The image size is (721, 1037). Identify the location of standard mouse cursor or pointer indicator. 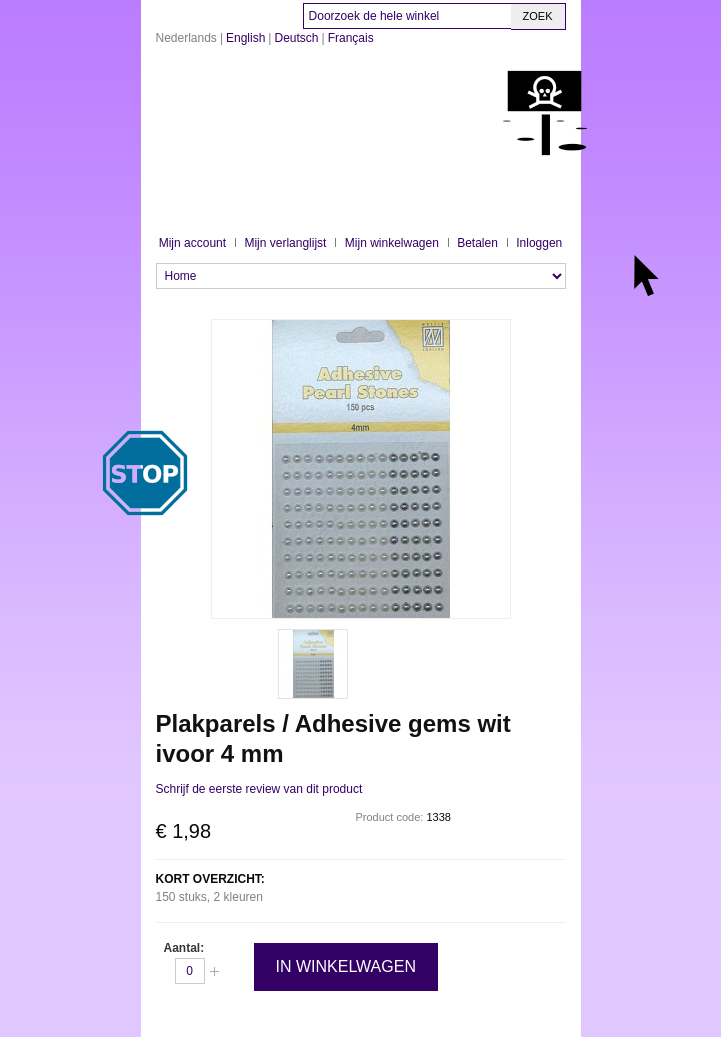
(646, 275).